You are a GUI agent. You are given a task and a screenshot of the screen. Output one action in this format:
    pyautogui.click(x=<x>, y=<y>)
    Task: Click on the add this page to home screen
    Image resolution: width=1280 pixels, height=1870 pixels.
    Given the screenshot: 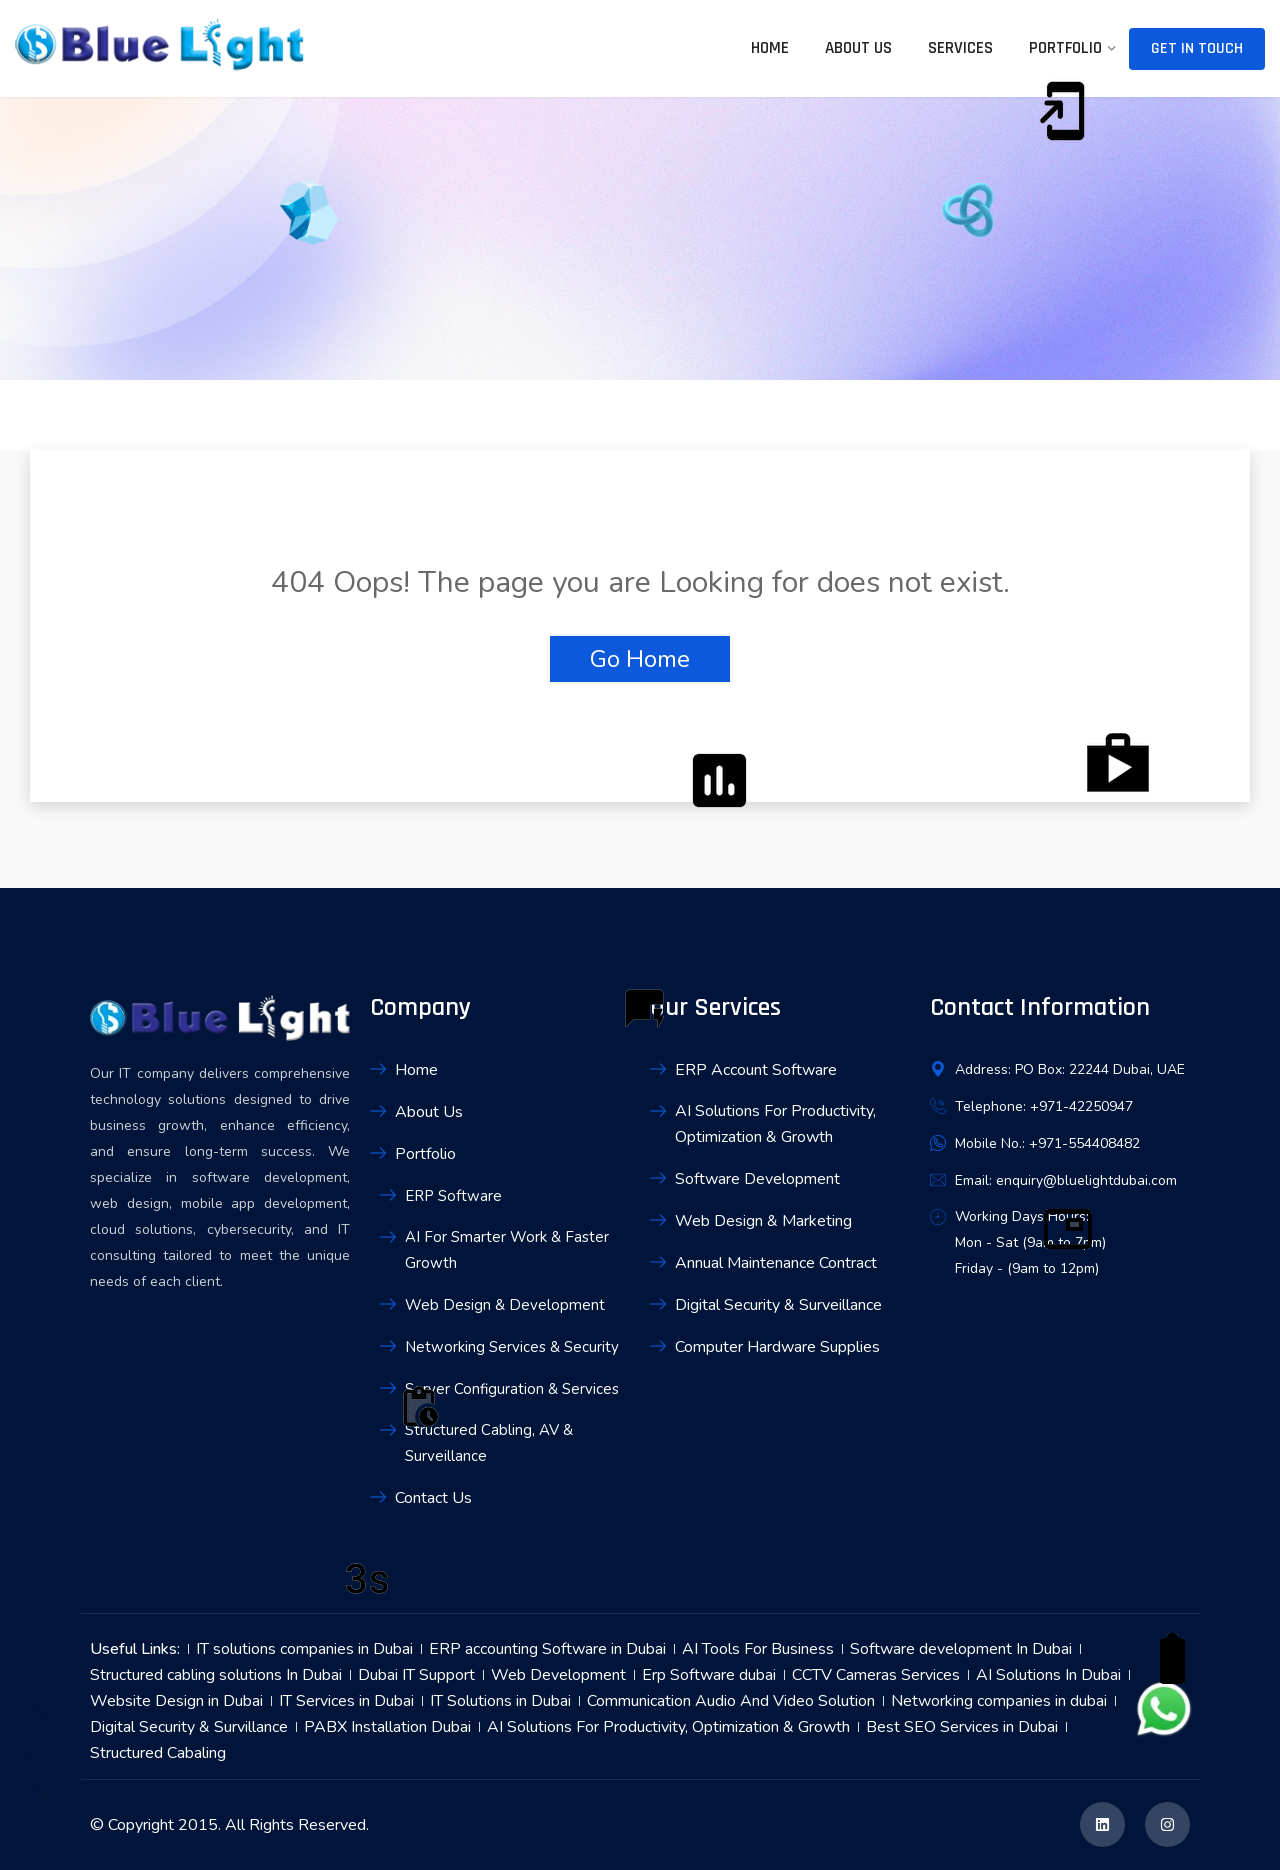 What is the action you would take?
    pyautogui.click(x=1063, y=111)
    